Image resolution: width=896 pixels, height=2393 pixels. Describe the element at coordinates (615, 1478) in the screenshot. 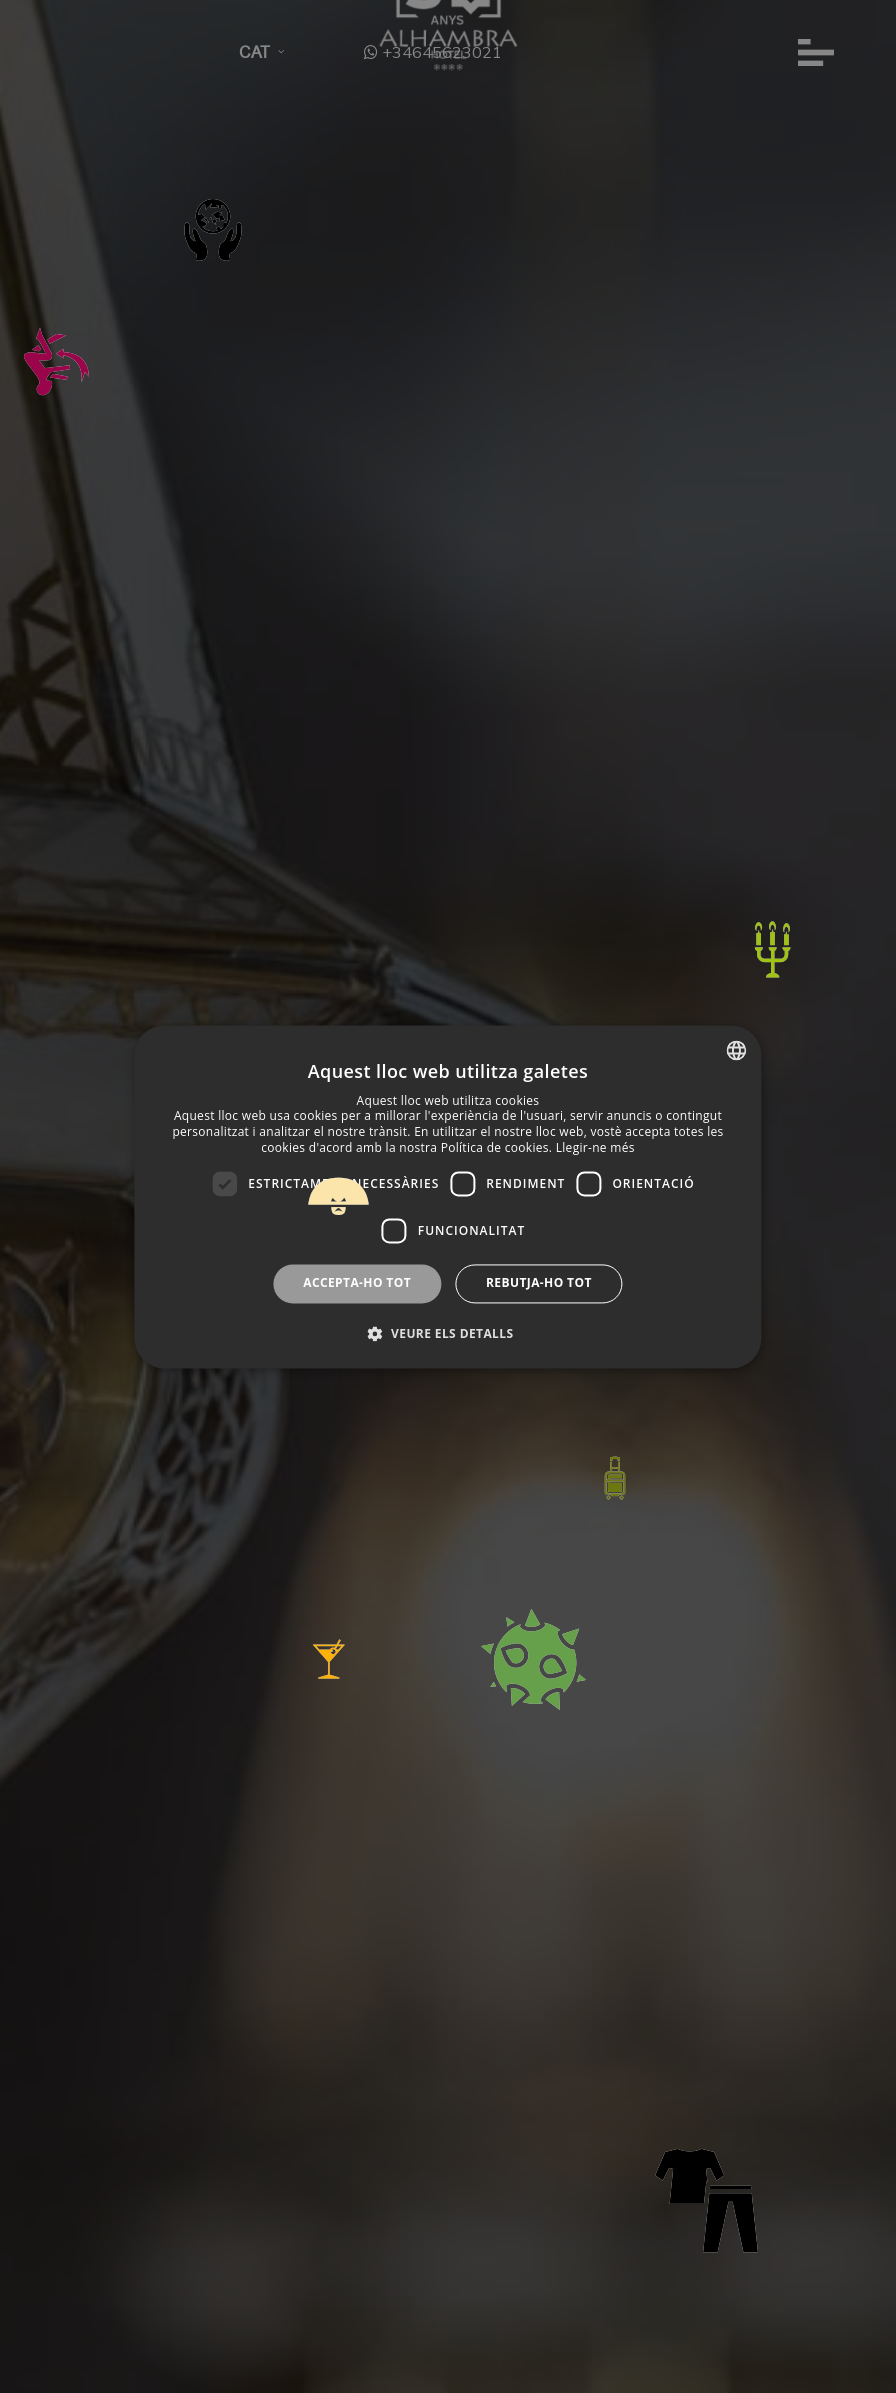

I see `access travel or trip planning features` at that location.